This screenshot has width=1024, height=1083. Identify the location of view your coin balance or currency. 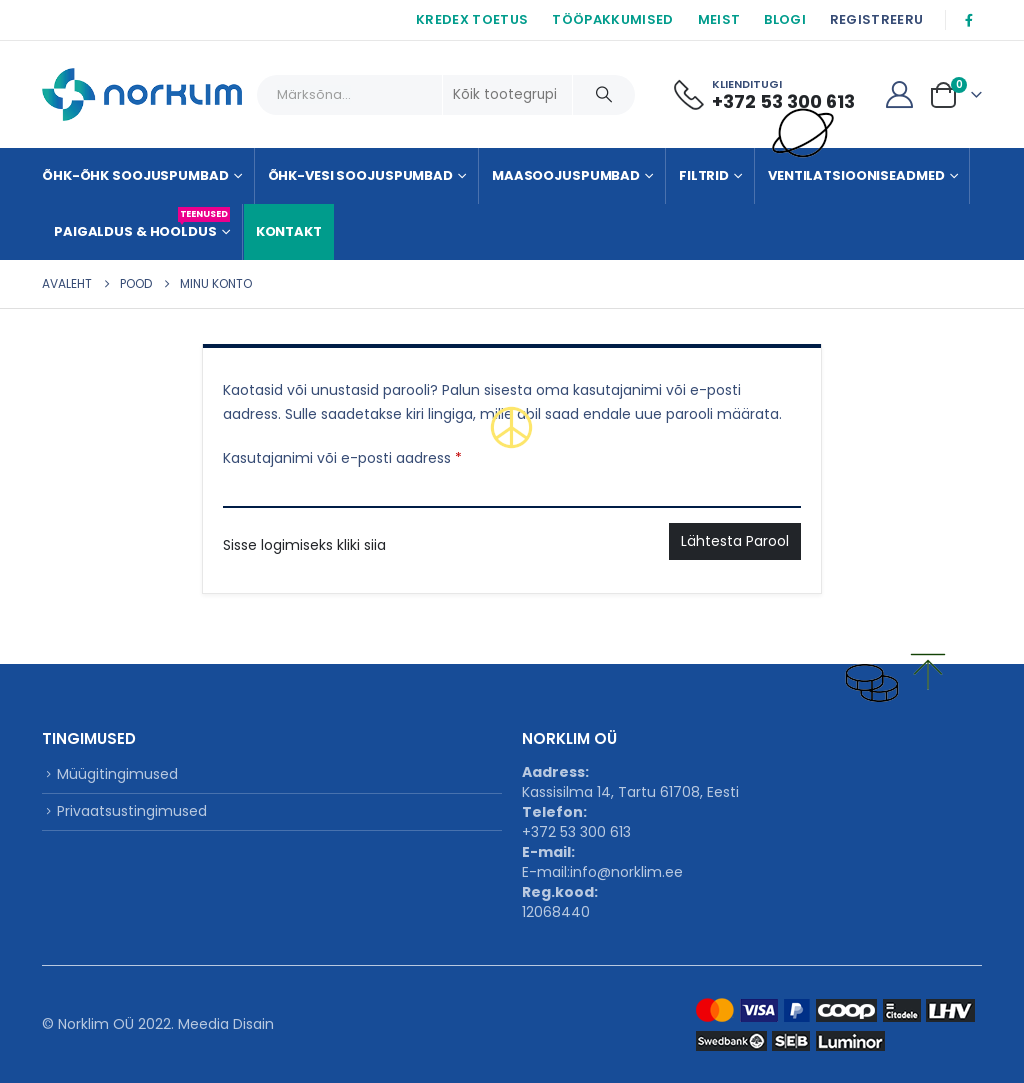
(872, 683).